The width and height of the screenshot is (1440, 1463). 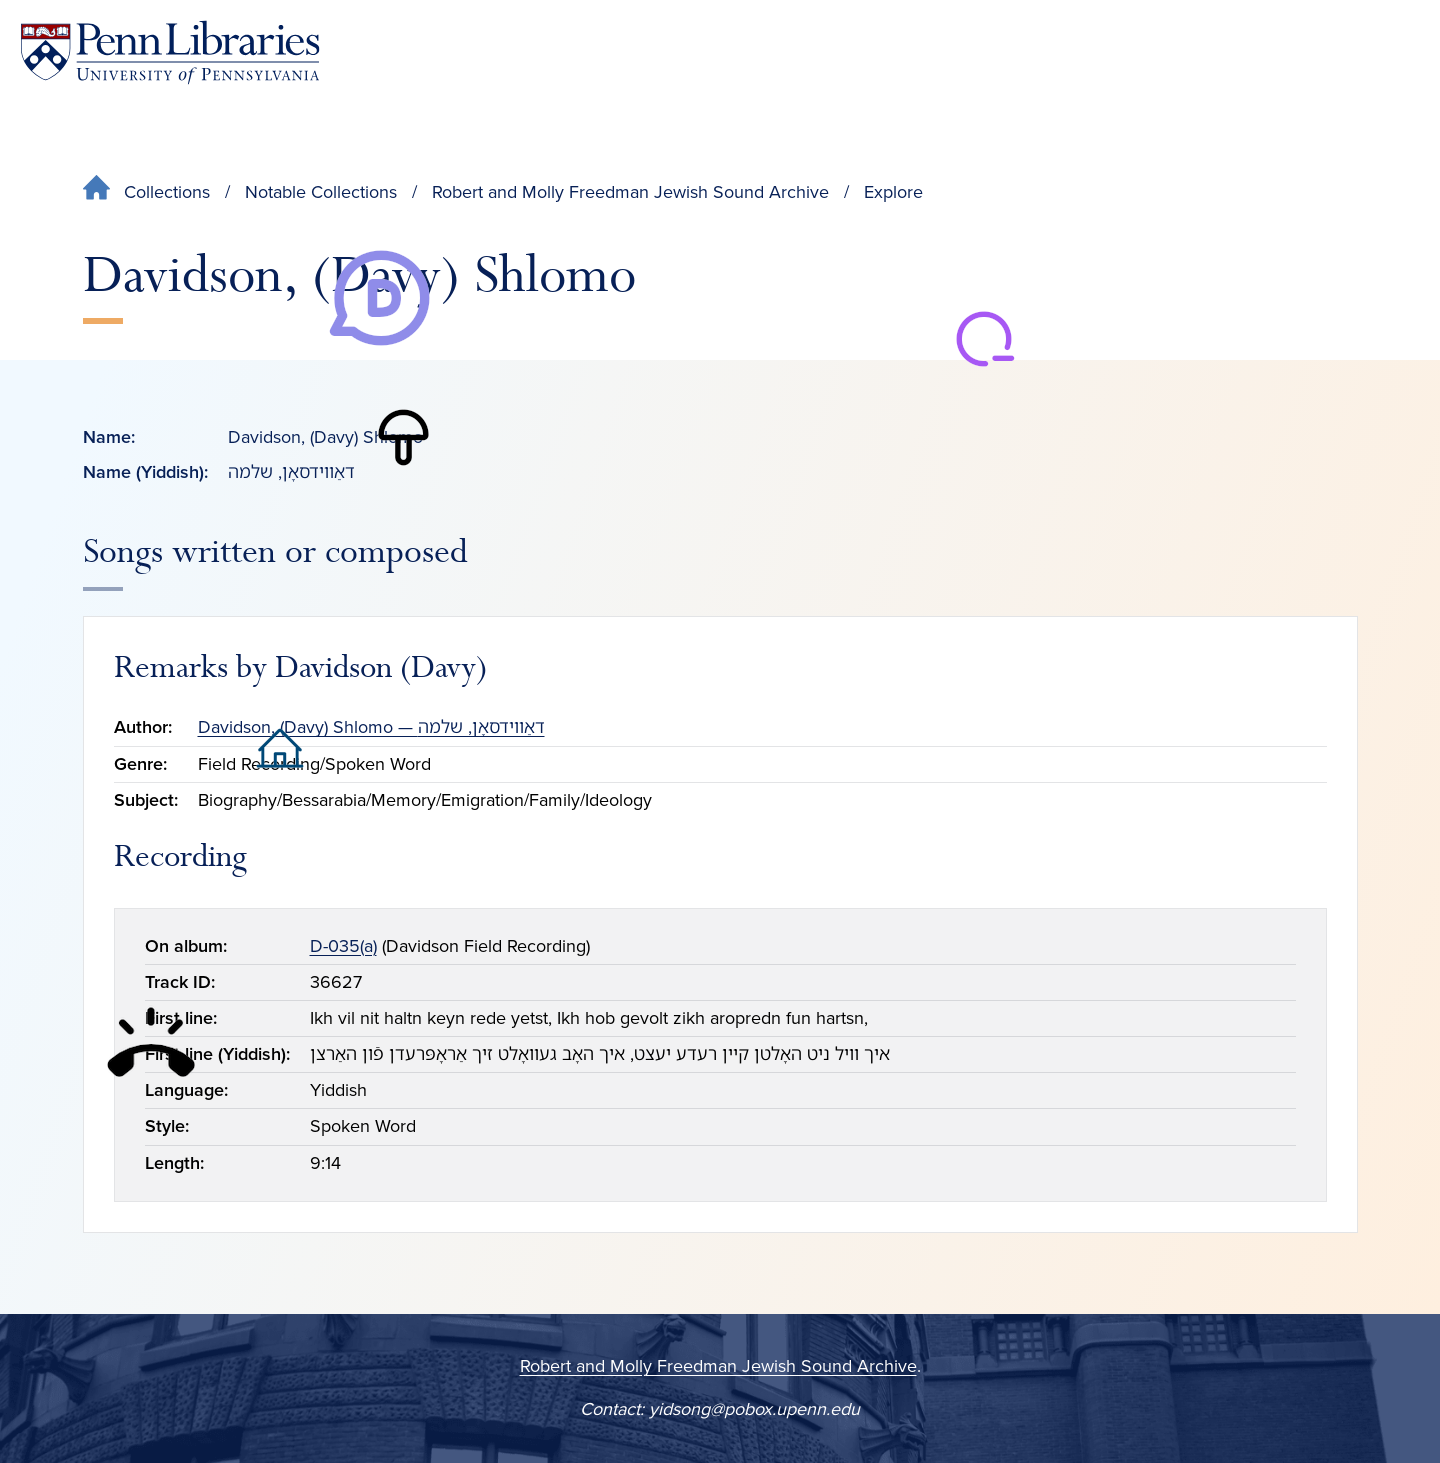 What do you see at coordinates (151, 1044) in the screenshot?
I see `incoming call alert` at bounding box center [151, 1044].